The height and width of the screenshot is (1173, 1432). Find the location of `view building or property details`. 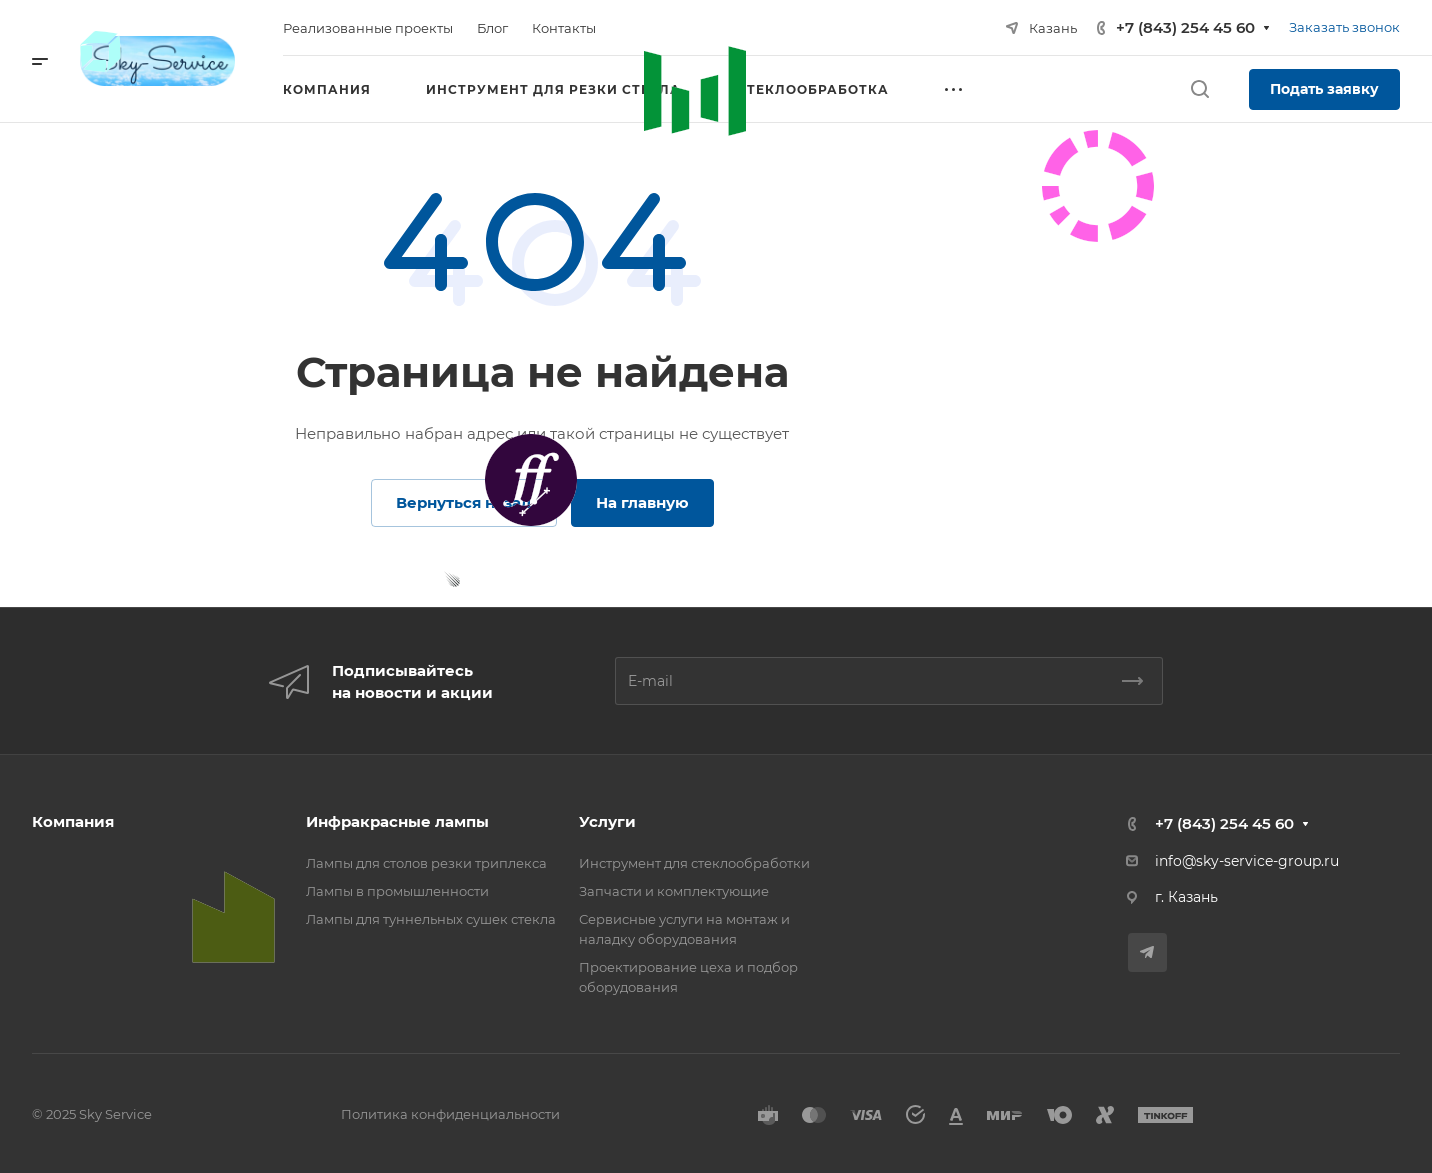

view building or property details is located at coordinates (233, 921).